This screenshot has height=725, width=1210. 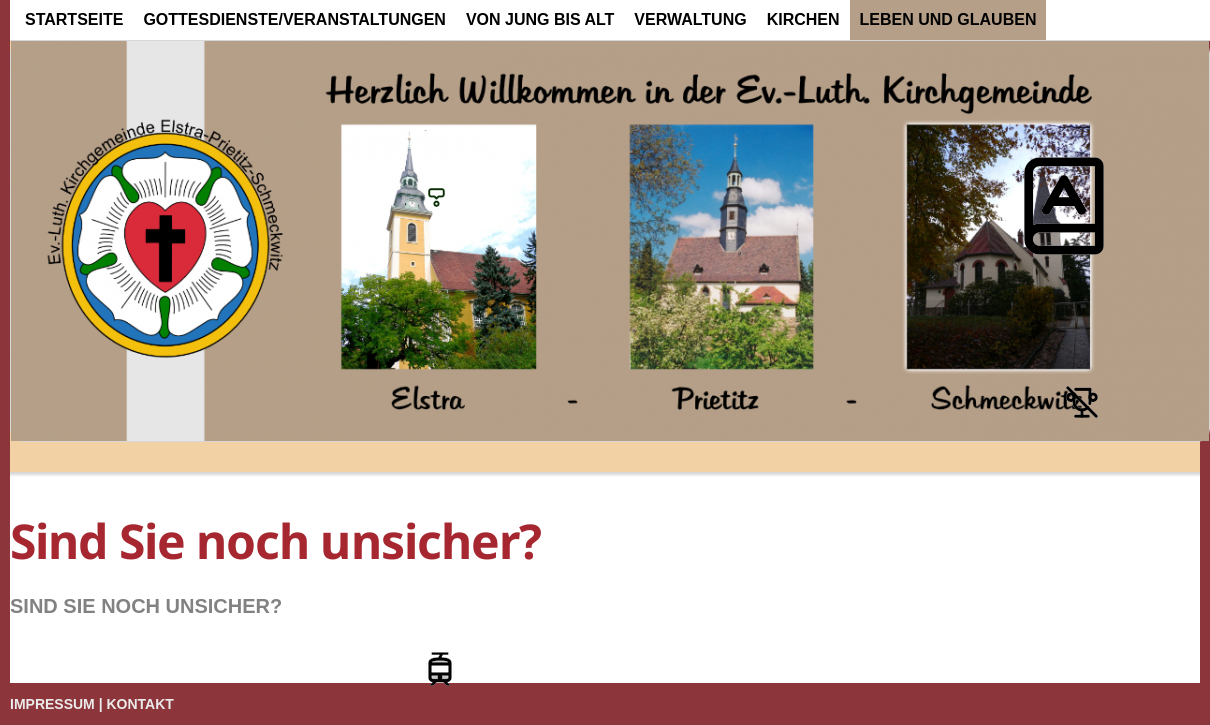 I want to click on achievements or awards are disabled, so click(x=1082, y=402).